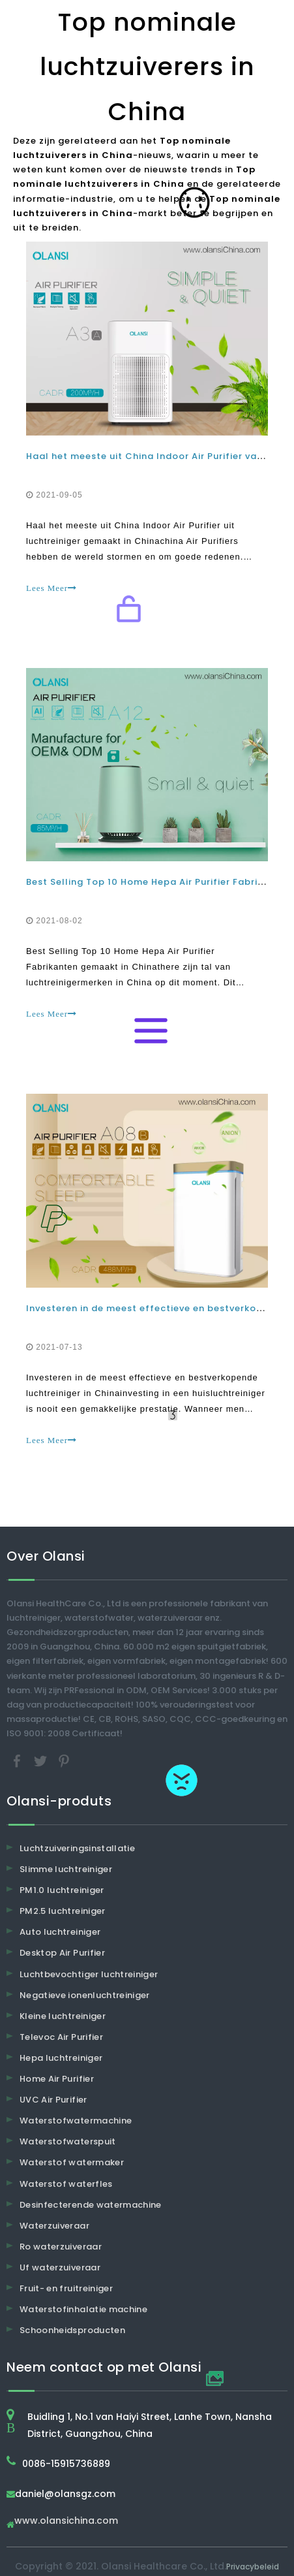 This screenshot has height=2576, width=294. What do you see at coordinates (214, 2378) in the screenshot?
I see `view photo gallery or image library` at bounding box center [214, 2378].